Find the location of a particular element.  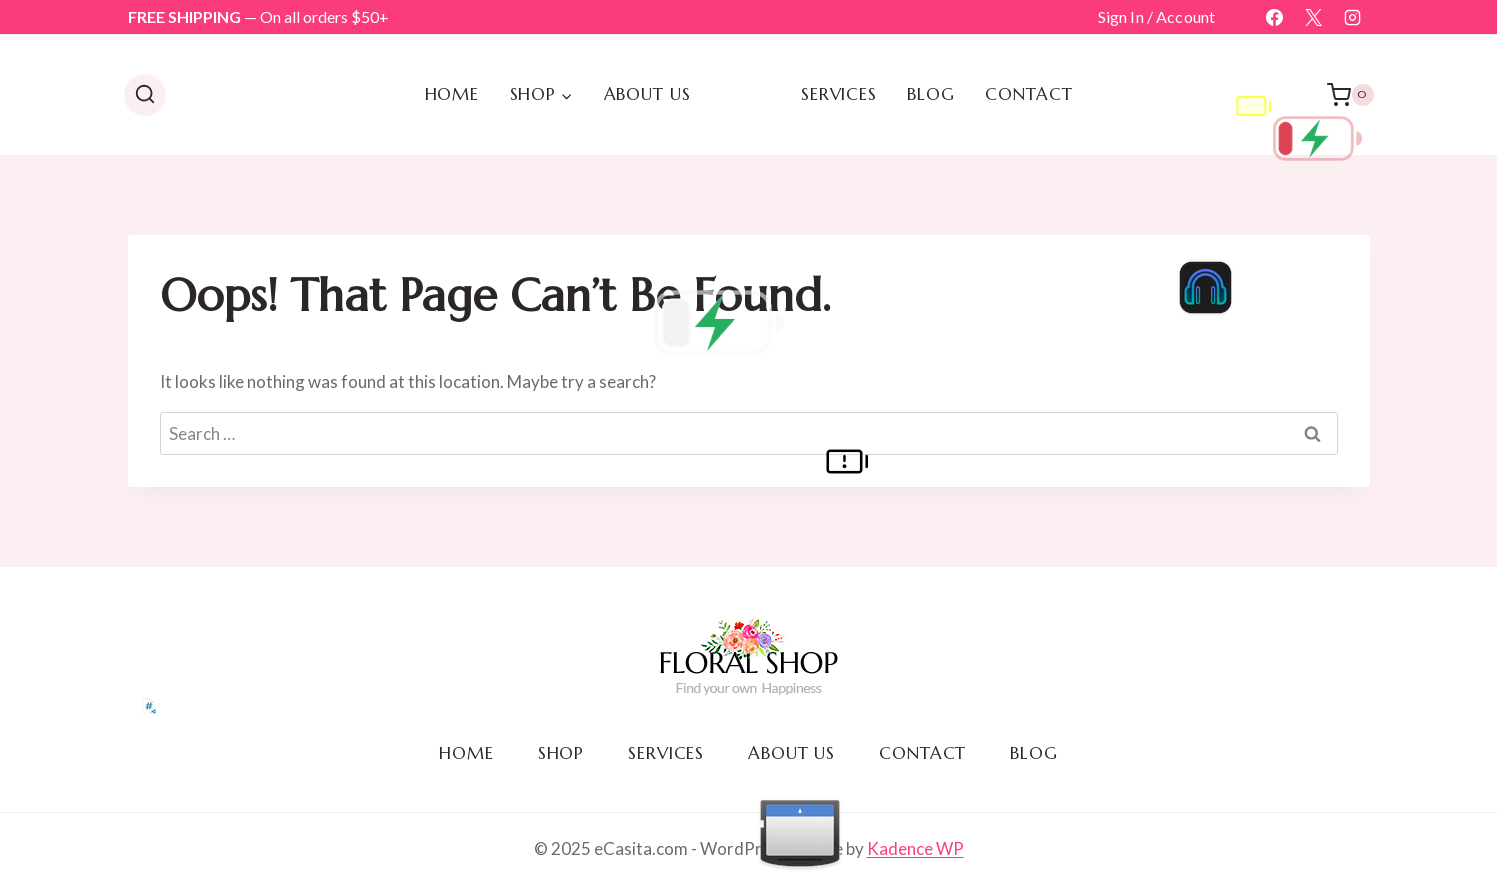

open spotube music streaming app is located at coordinates (1205, 287).